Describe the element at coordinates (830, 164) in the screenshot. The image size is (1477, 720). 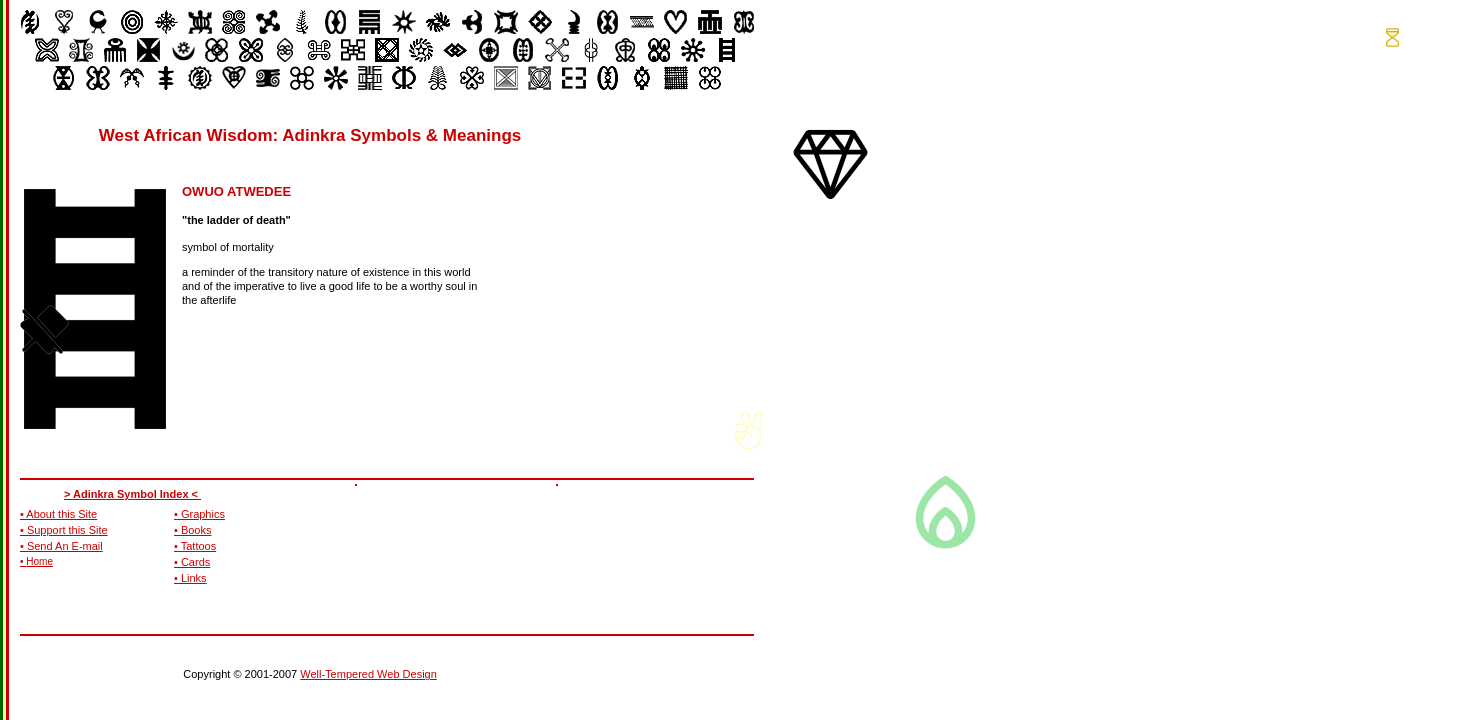
I see `indicates premium or pro membership status` at that location.